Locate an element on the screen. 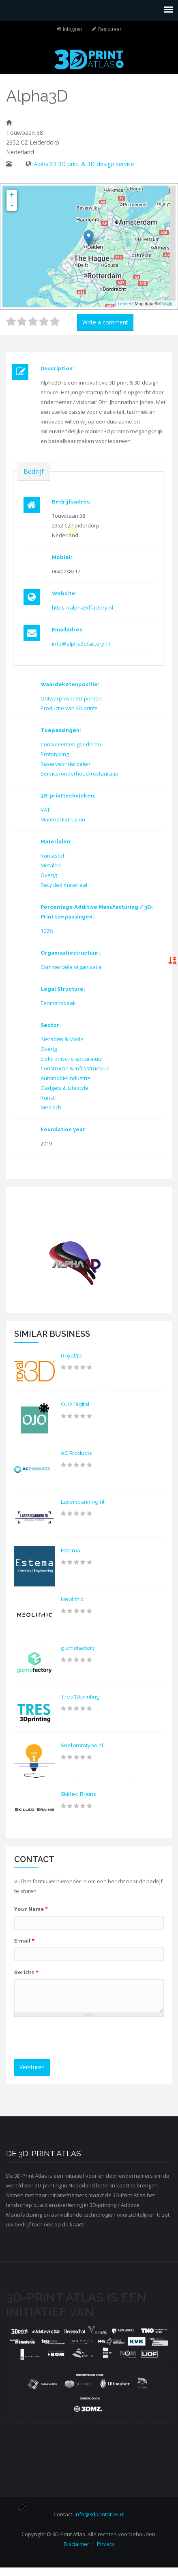 The height and width of the screenshot is (2576, 178). scroll to top of page is located at coordinates (73, 530).